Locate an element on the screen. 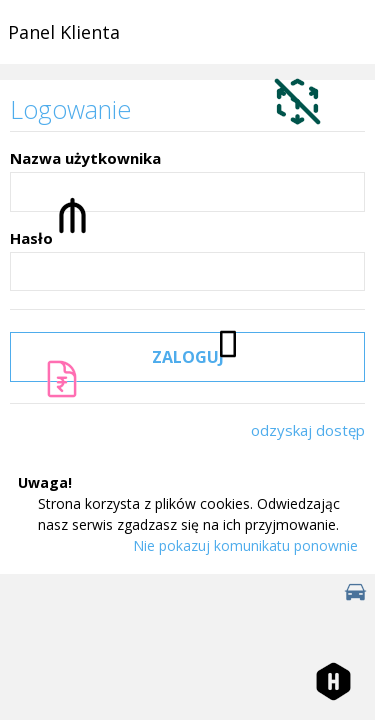 The image size is (375, 720). 3D object view is disabled is located at coordinates (297, 101).